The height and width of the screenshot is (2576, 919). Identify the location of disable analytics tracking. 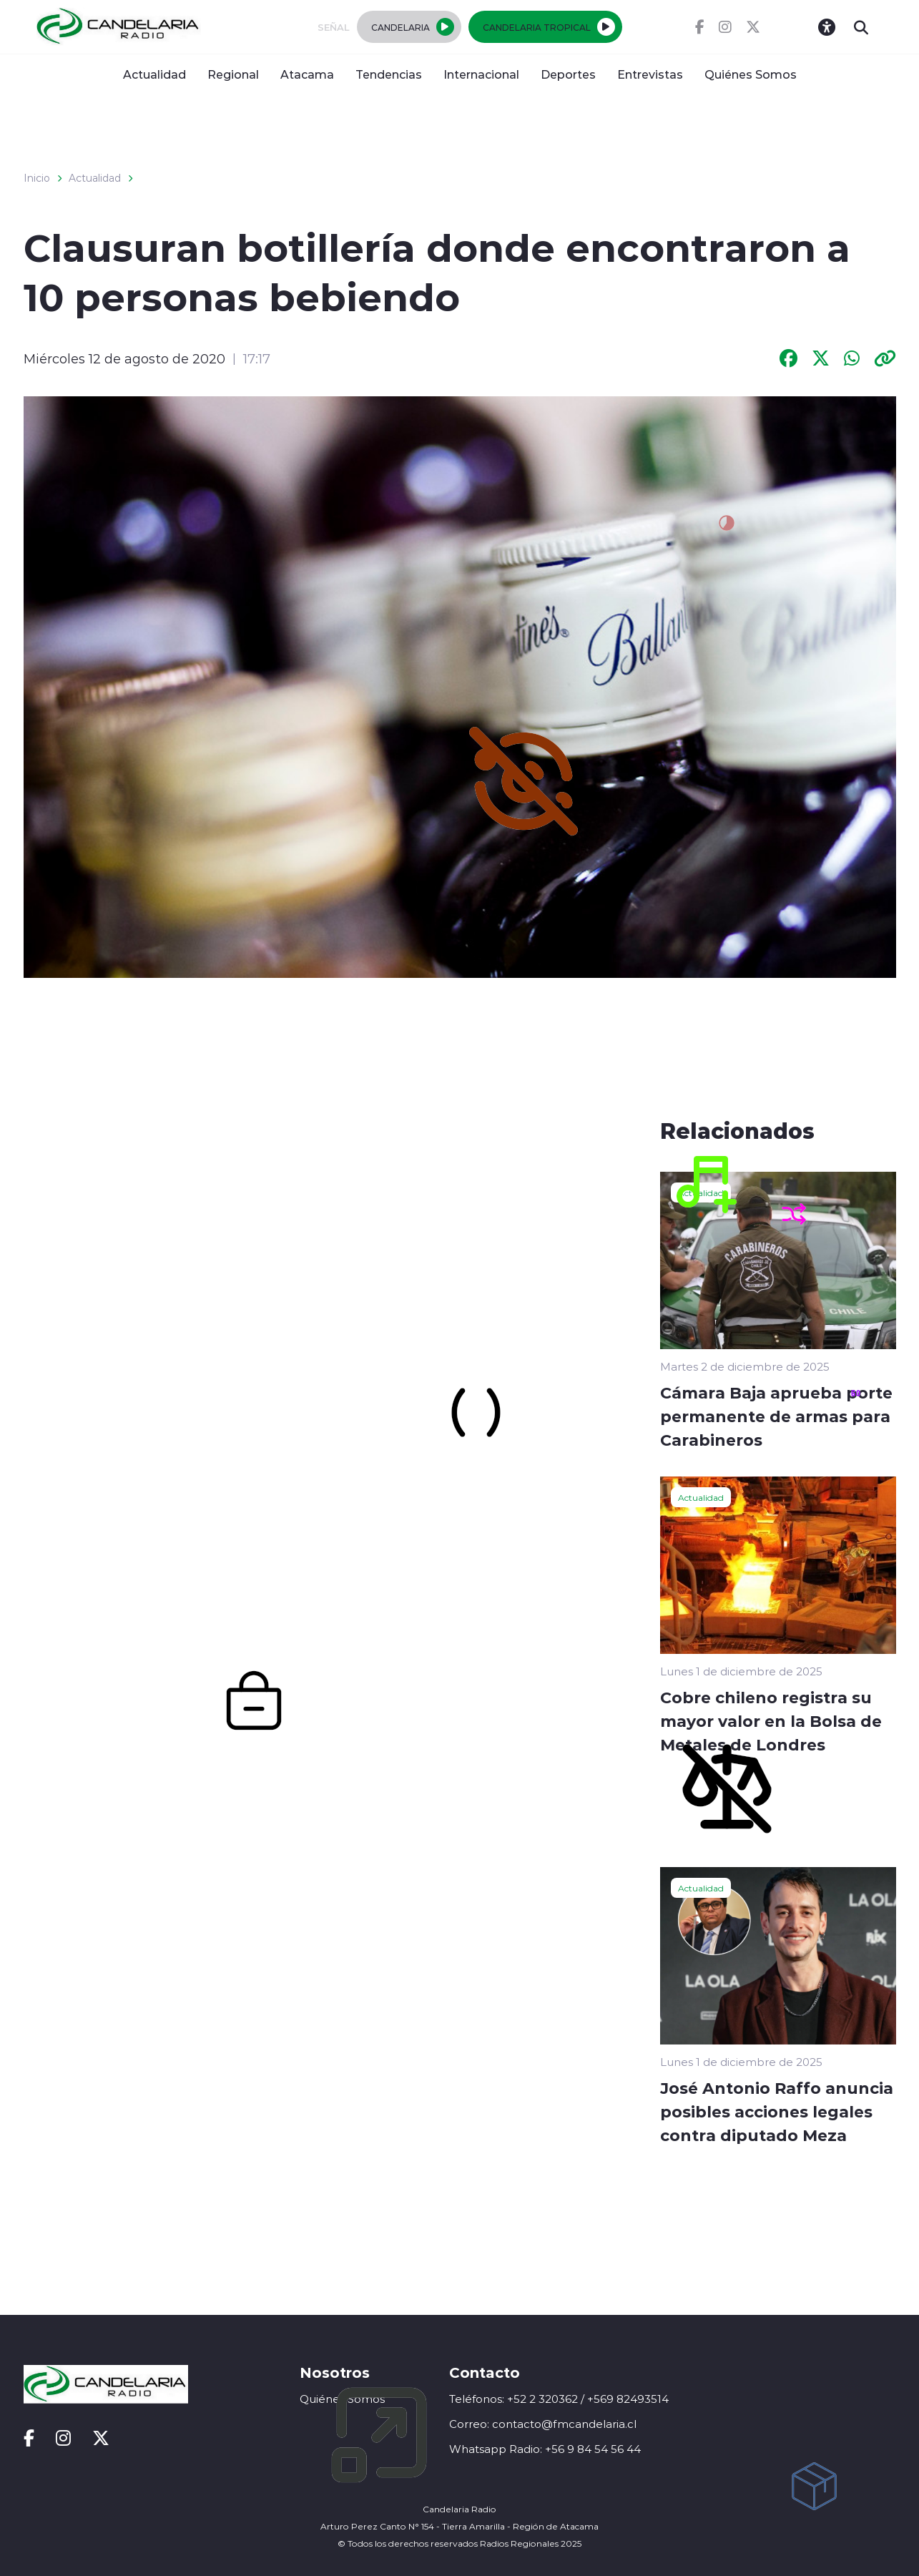
(524, 781).